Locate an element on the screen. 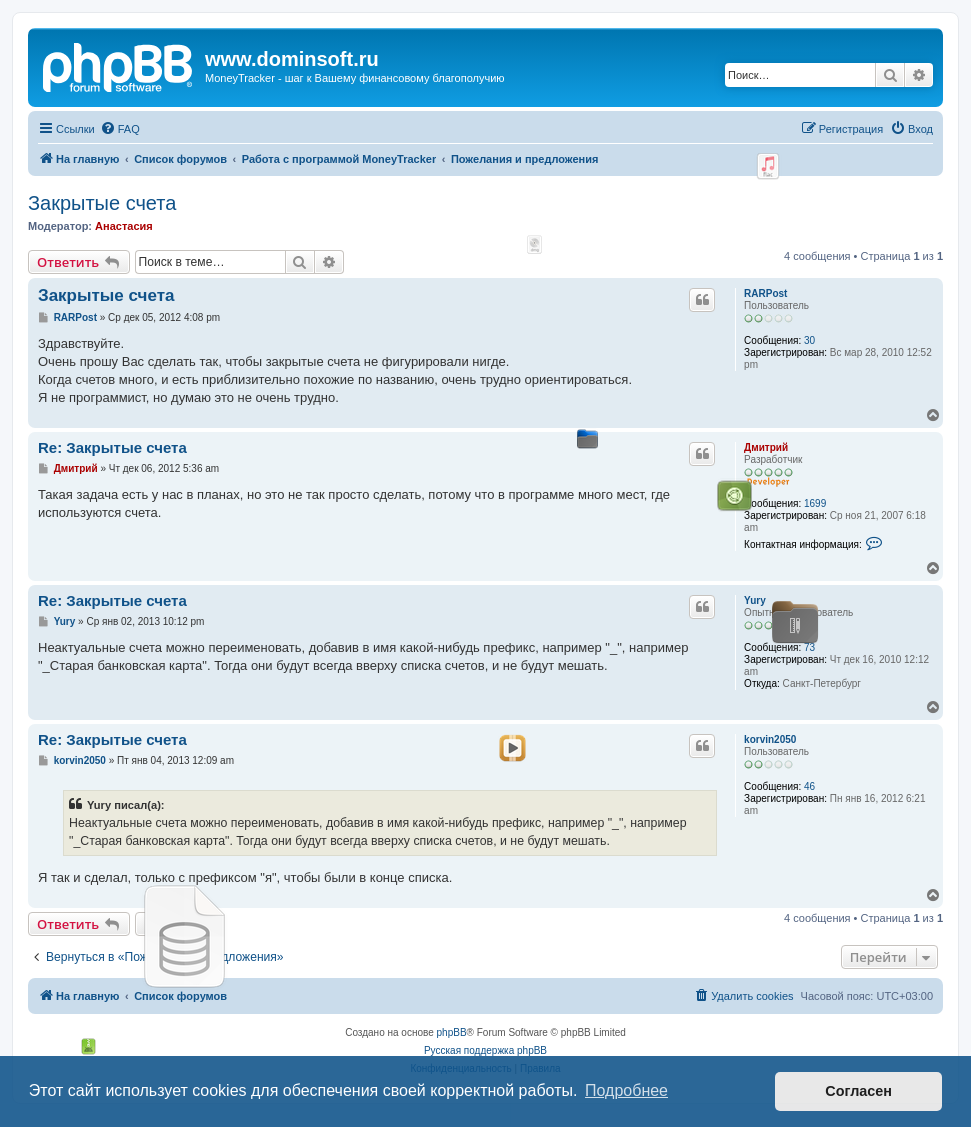 The width and height of the screenshot is (971, 1127). indicates an open or expanded folder is located at coordinates (587, 438).